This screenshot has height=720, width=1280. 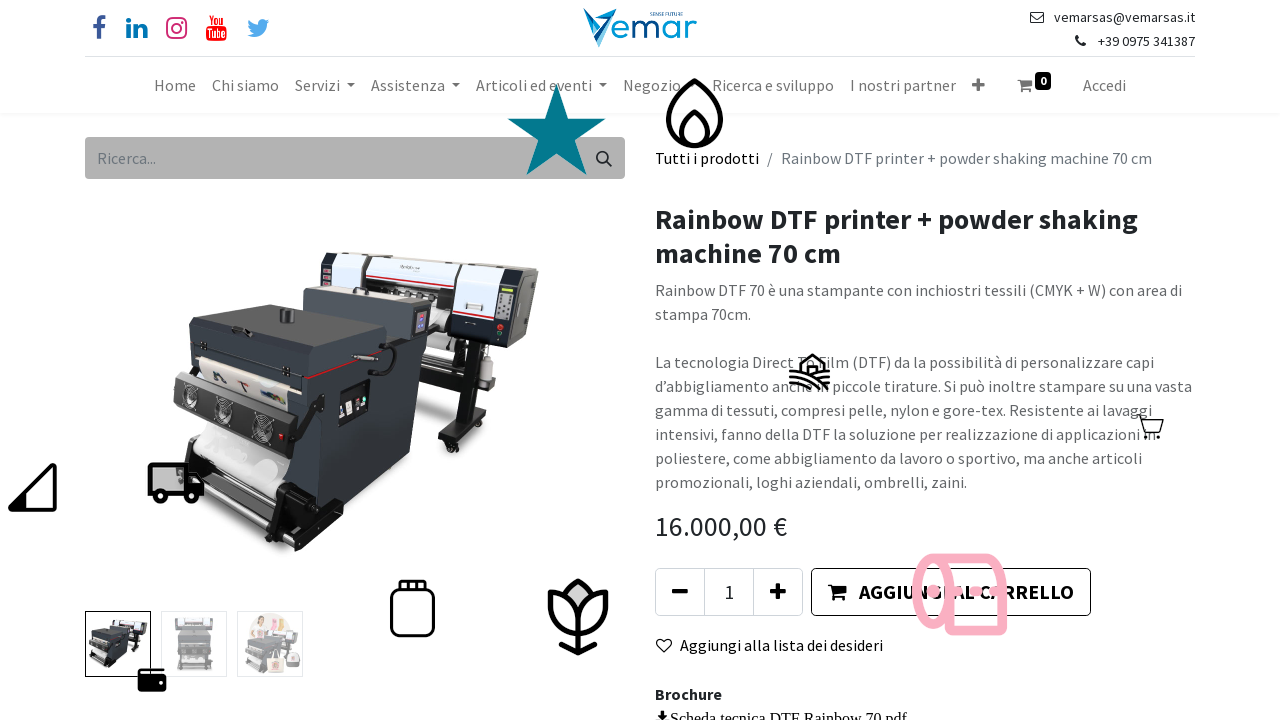 What do you see at coordinates (959, 594) in the screenshot?
I see `indicates restroom or bathroom location` at bounding box center [959, 594].